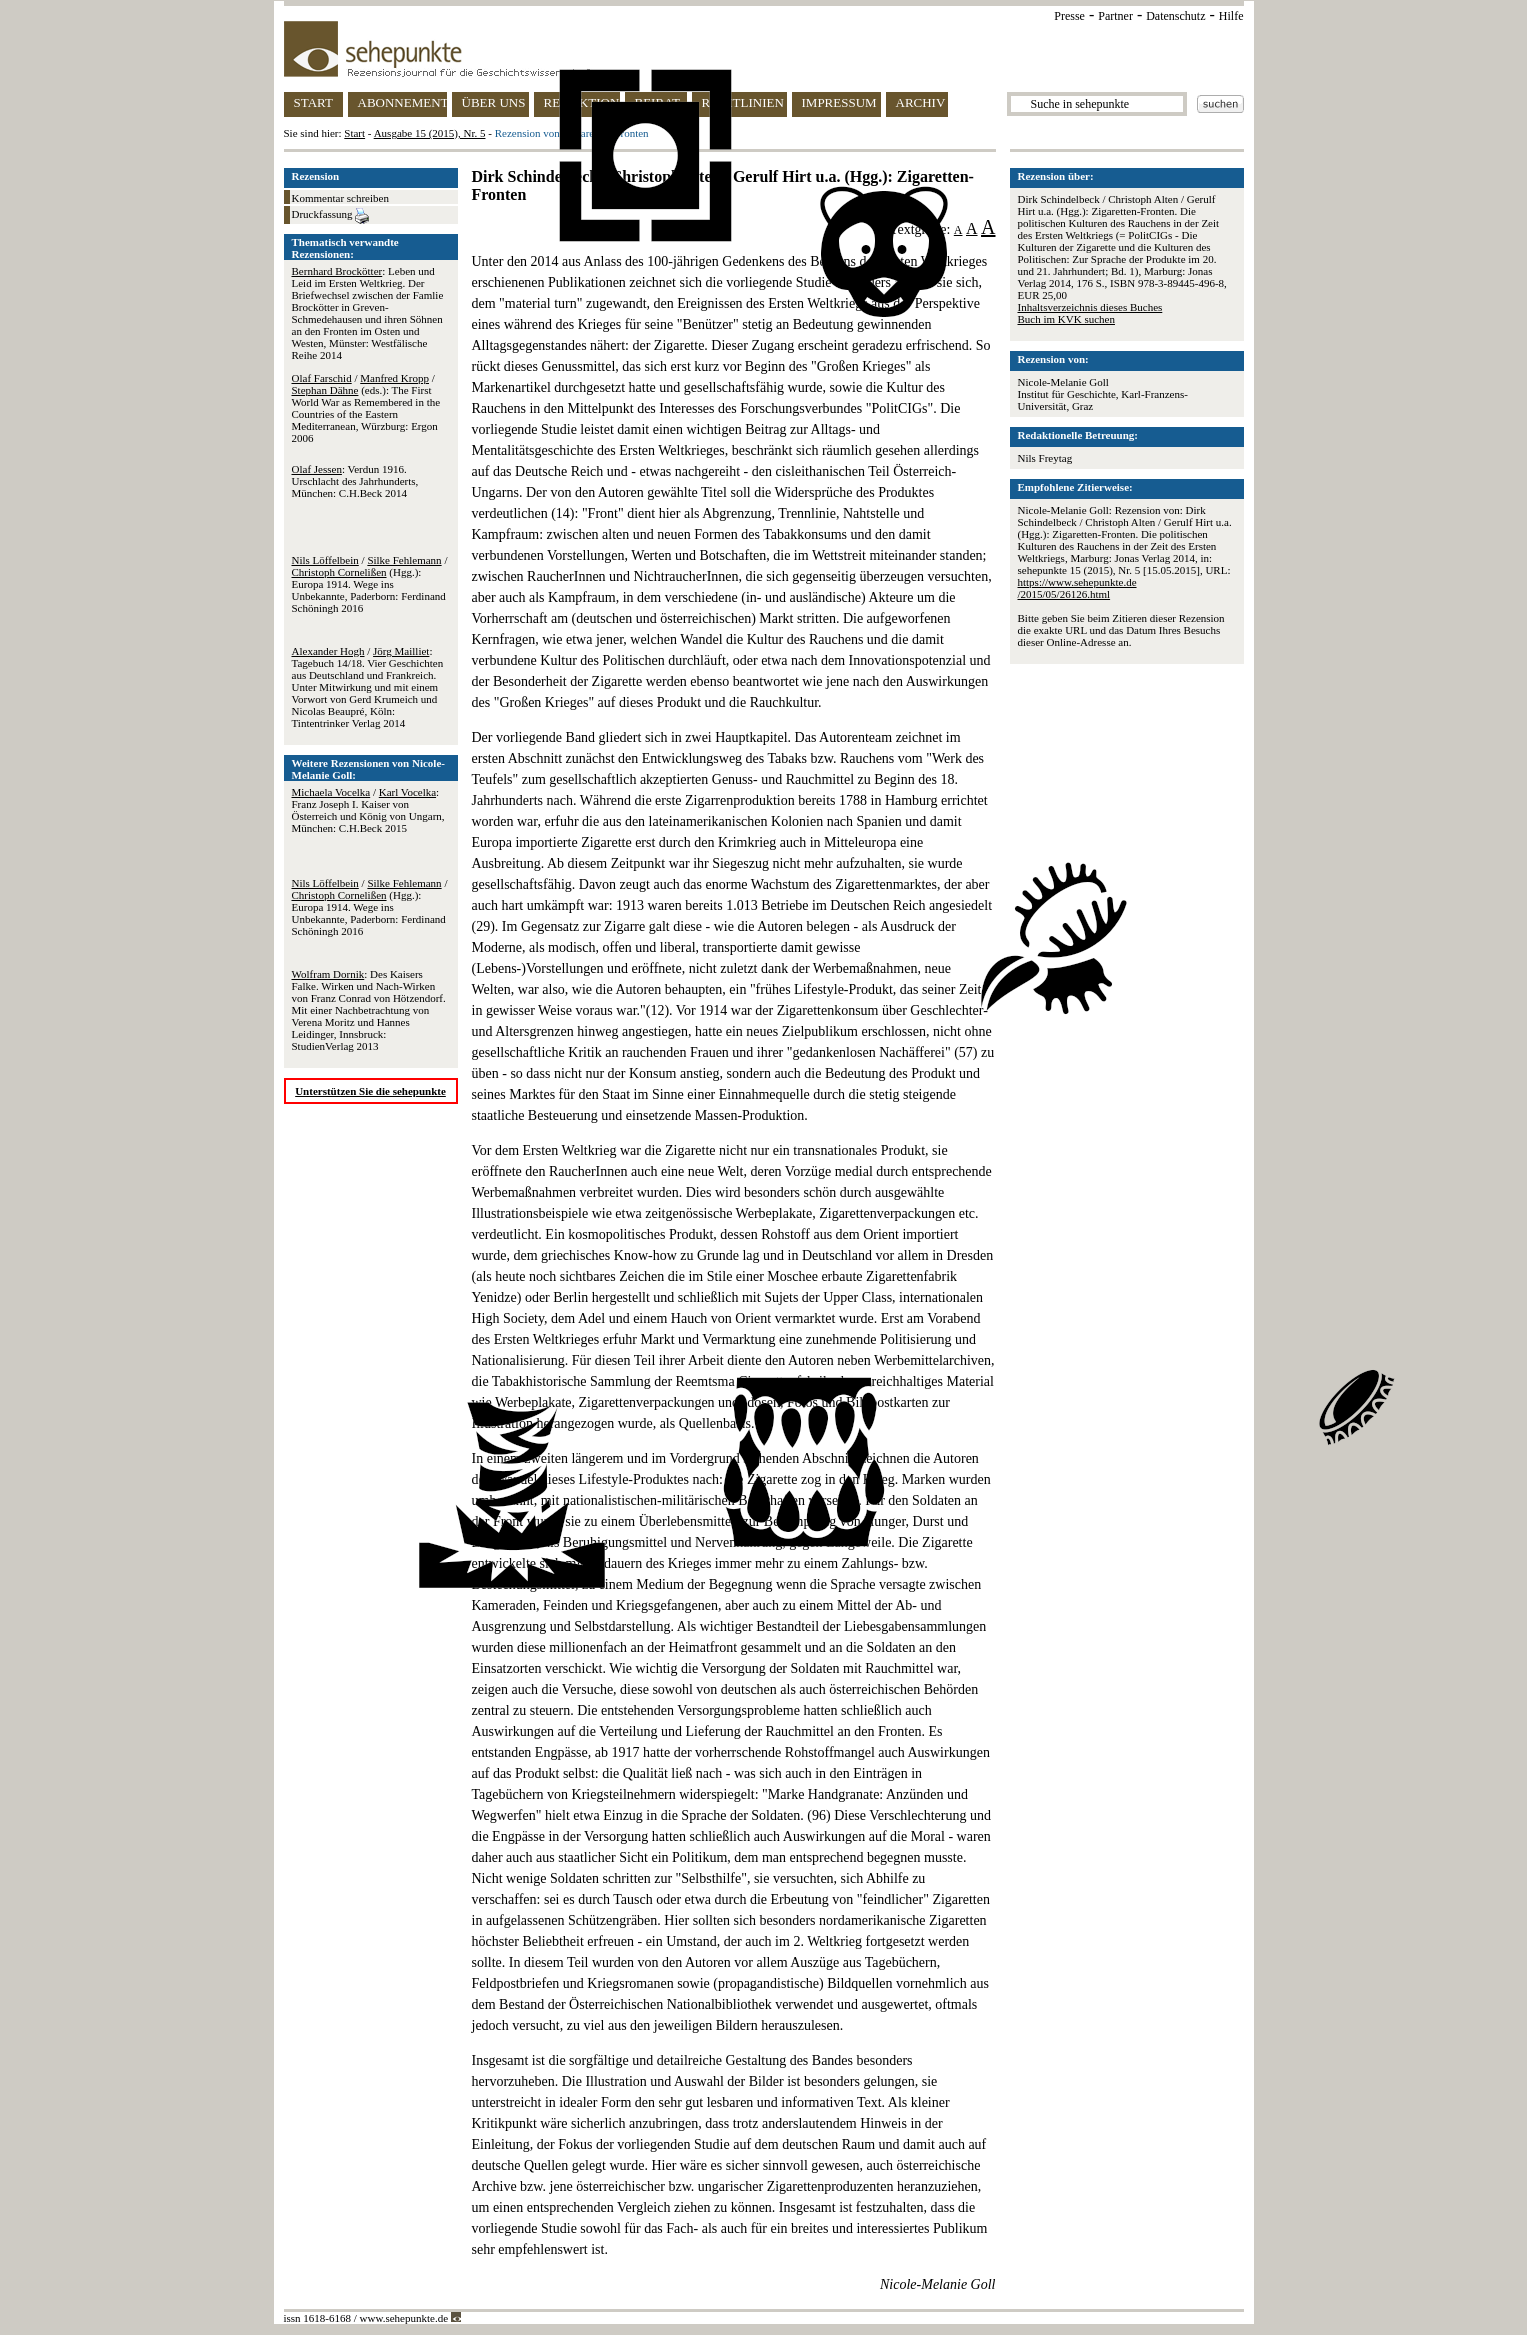 This screenshot has width=1527, height=2335. I want to click on activate tornado stomp attack, so click(512, 1495).